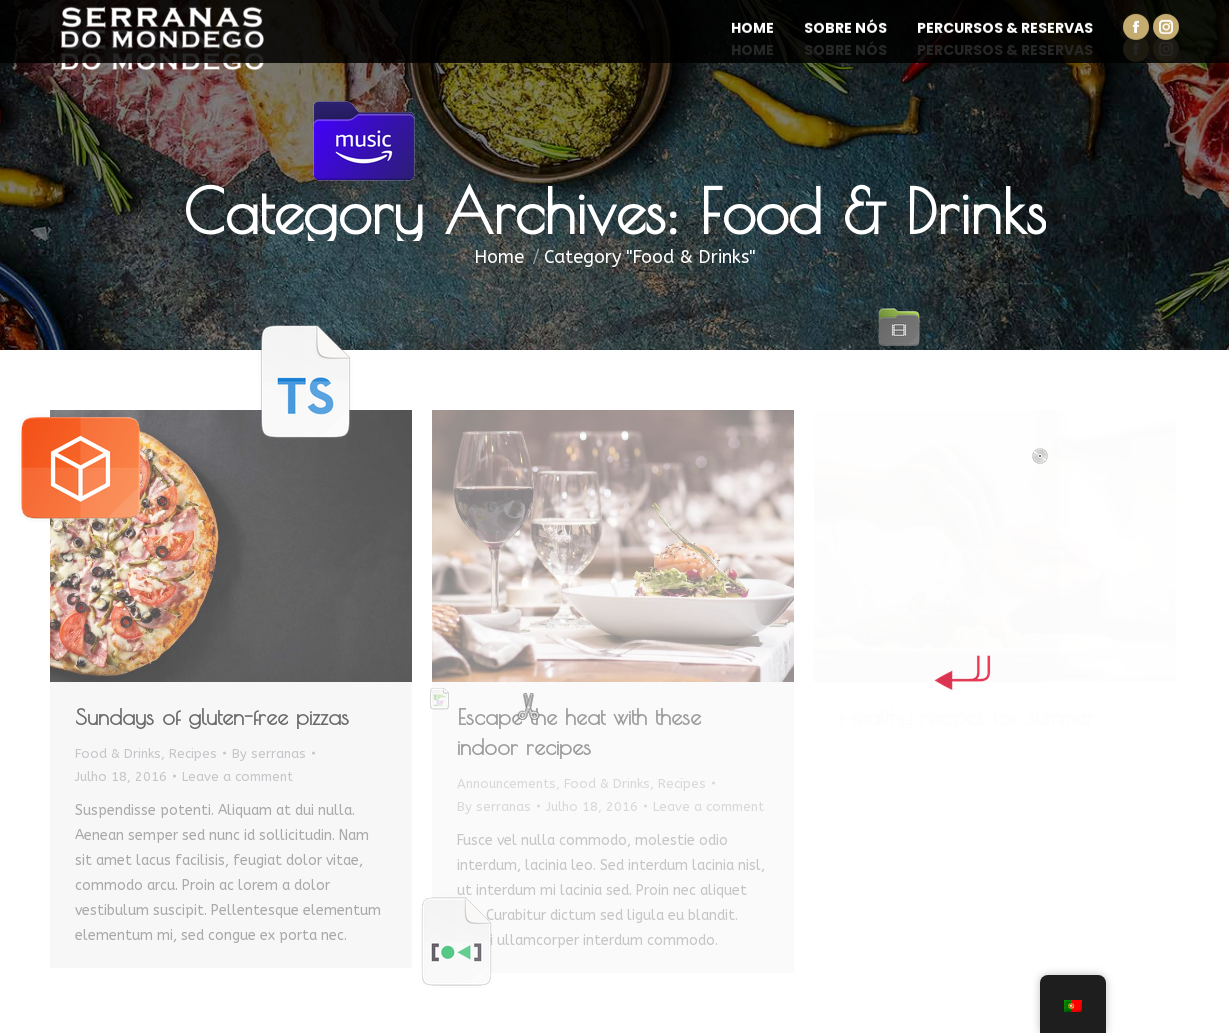  I want to click on open folder containing amazon music files, so click(363, 143).